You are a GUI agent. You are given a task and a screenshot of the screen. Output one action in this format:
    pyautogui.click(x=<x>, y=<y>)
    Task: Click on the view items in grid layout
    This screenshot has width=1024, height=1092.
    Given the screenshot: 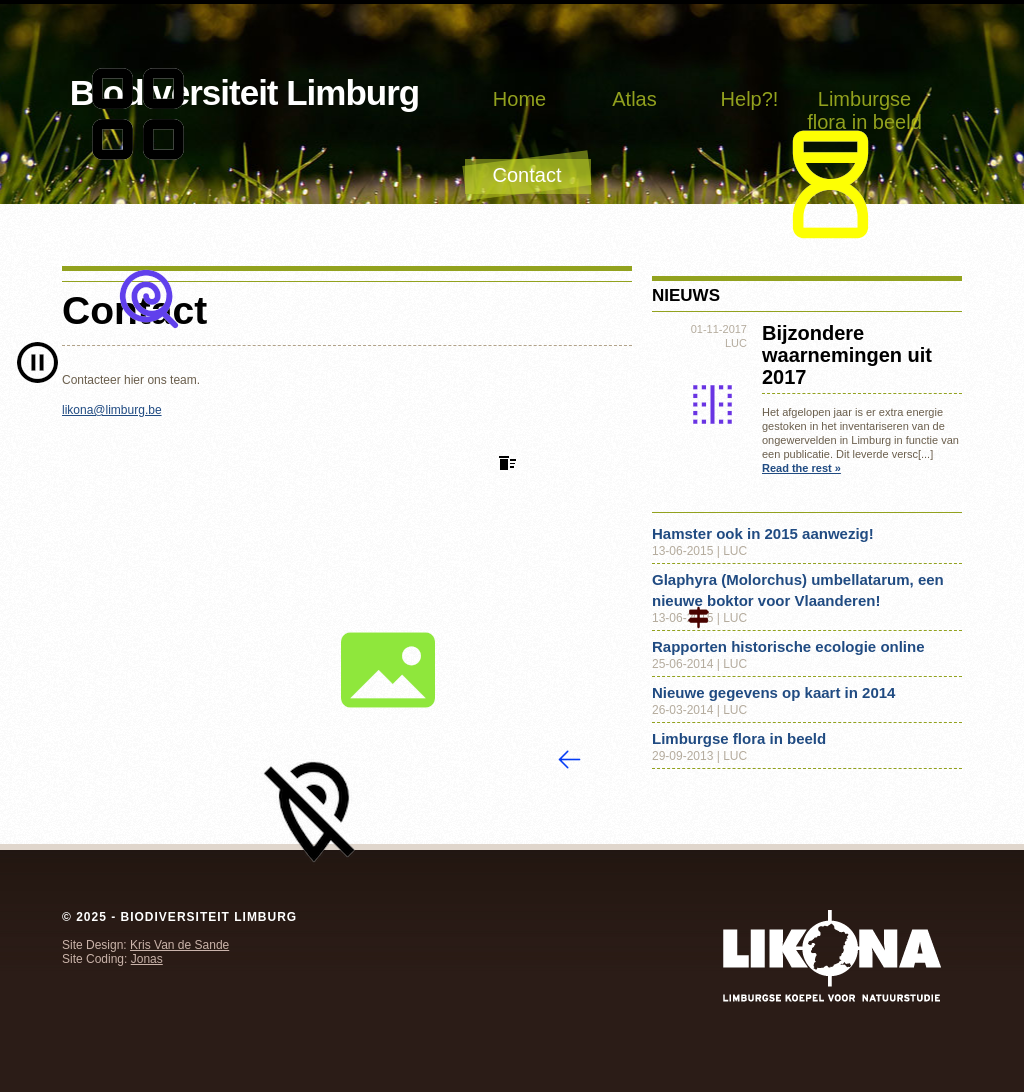 What is the action you would take?
    pyautogui.click(x=138, y=114)
    